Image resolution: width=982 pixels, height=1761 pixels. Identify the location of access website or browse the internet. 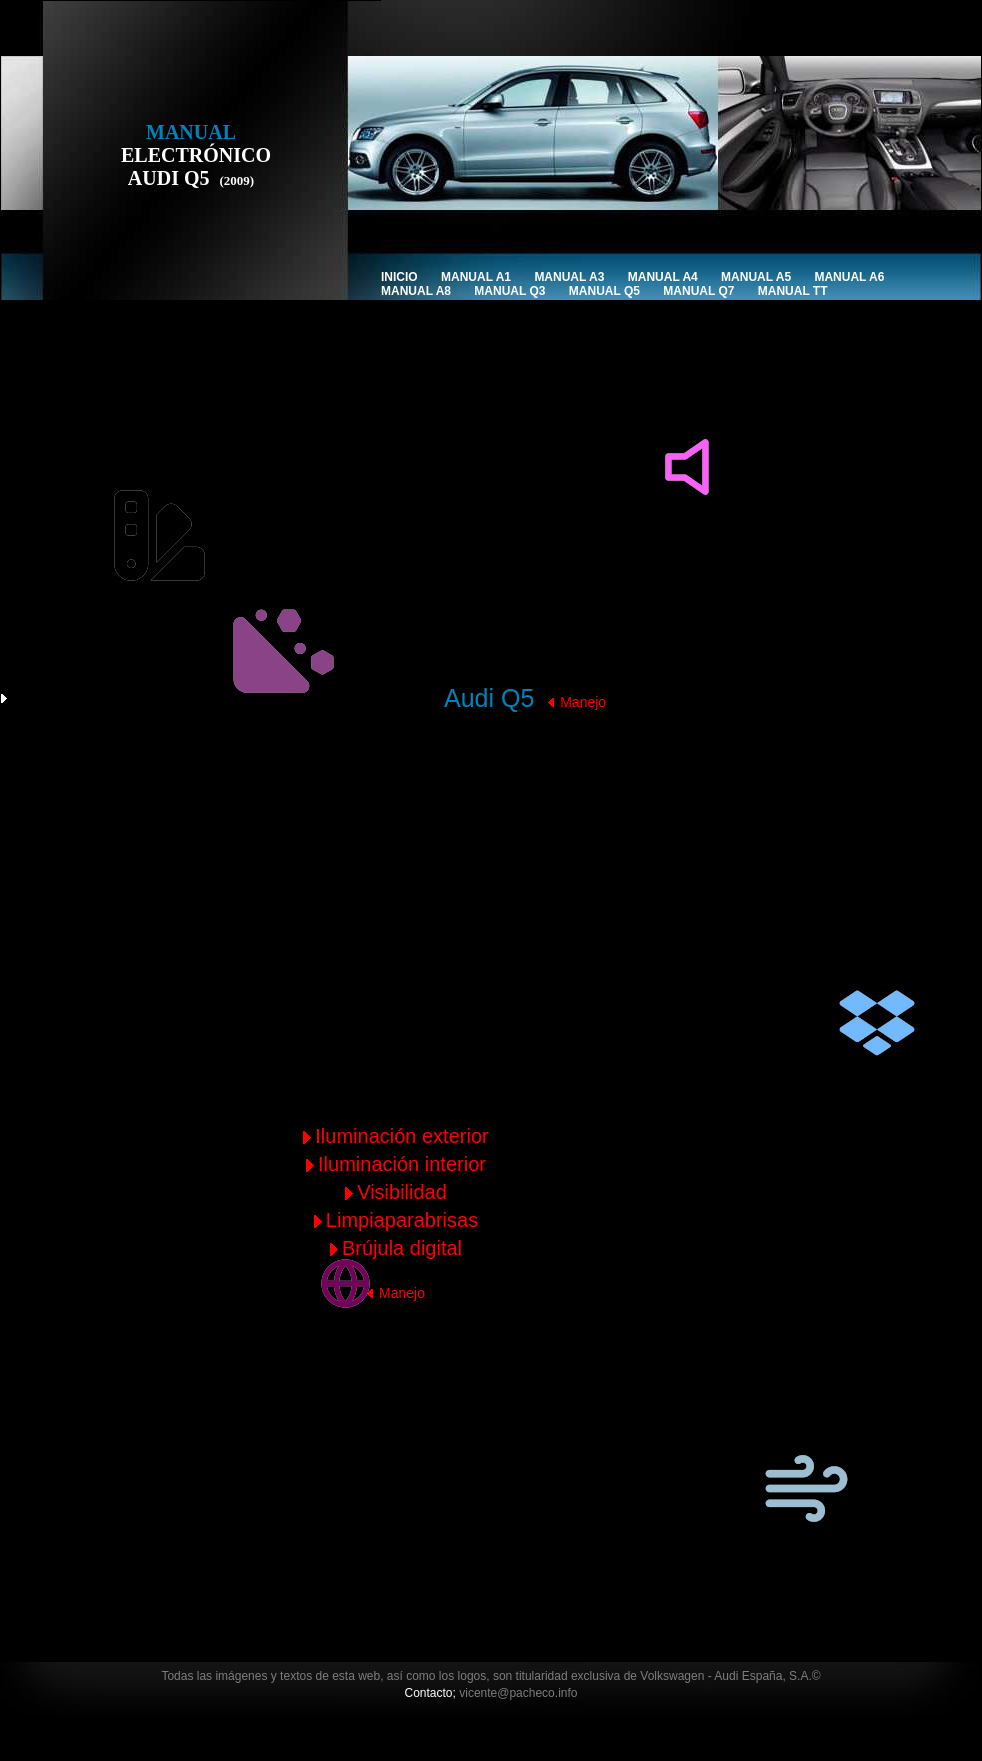
(345, 1283).